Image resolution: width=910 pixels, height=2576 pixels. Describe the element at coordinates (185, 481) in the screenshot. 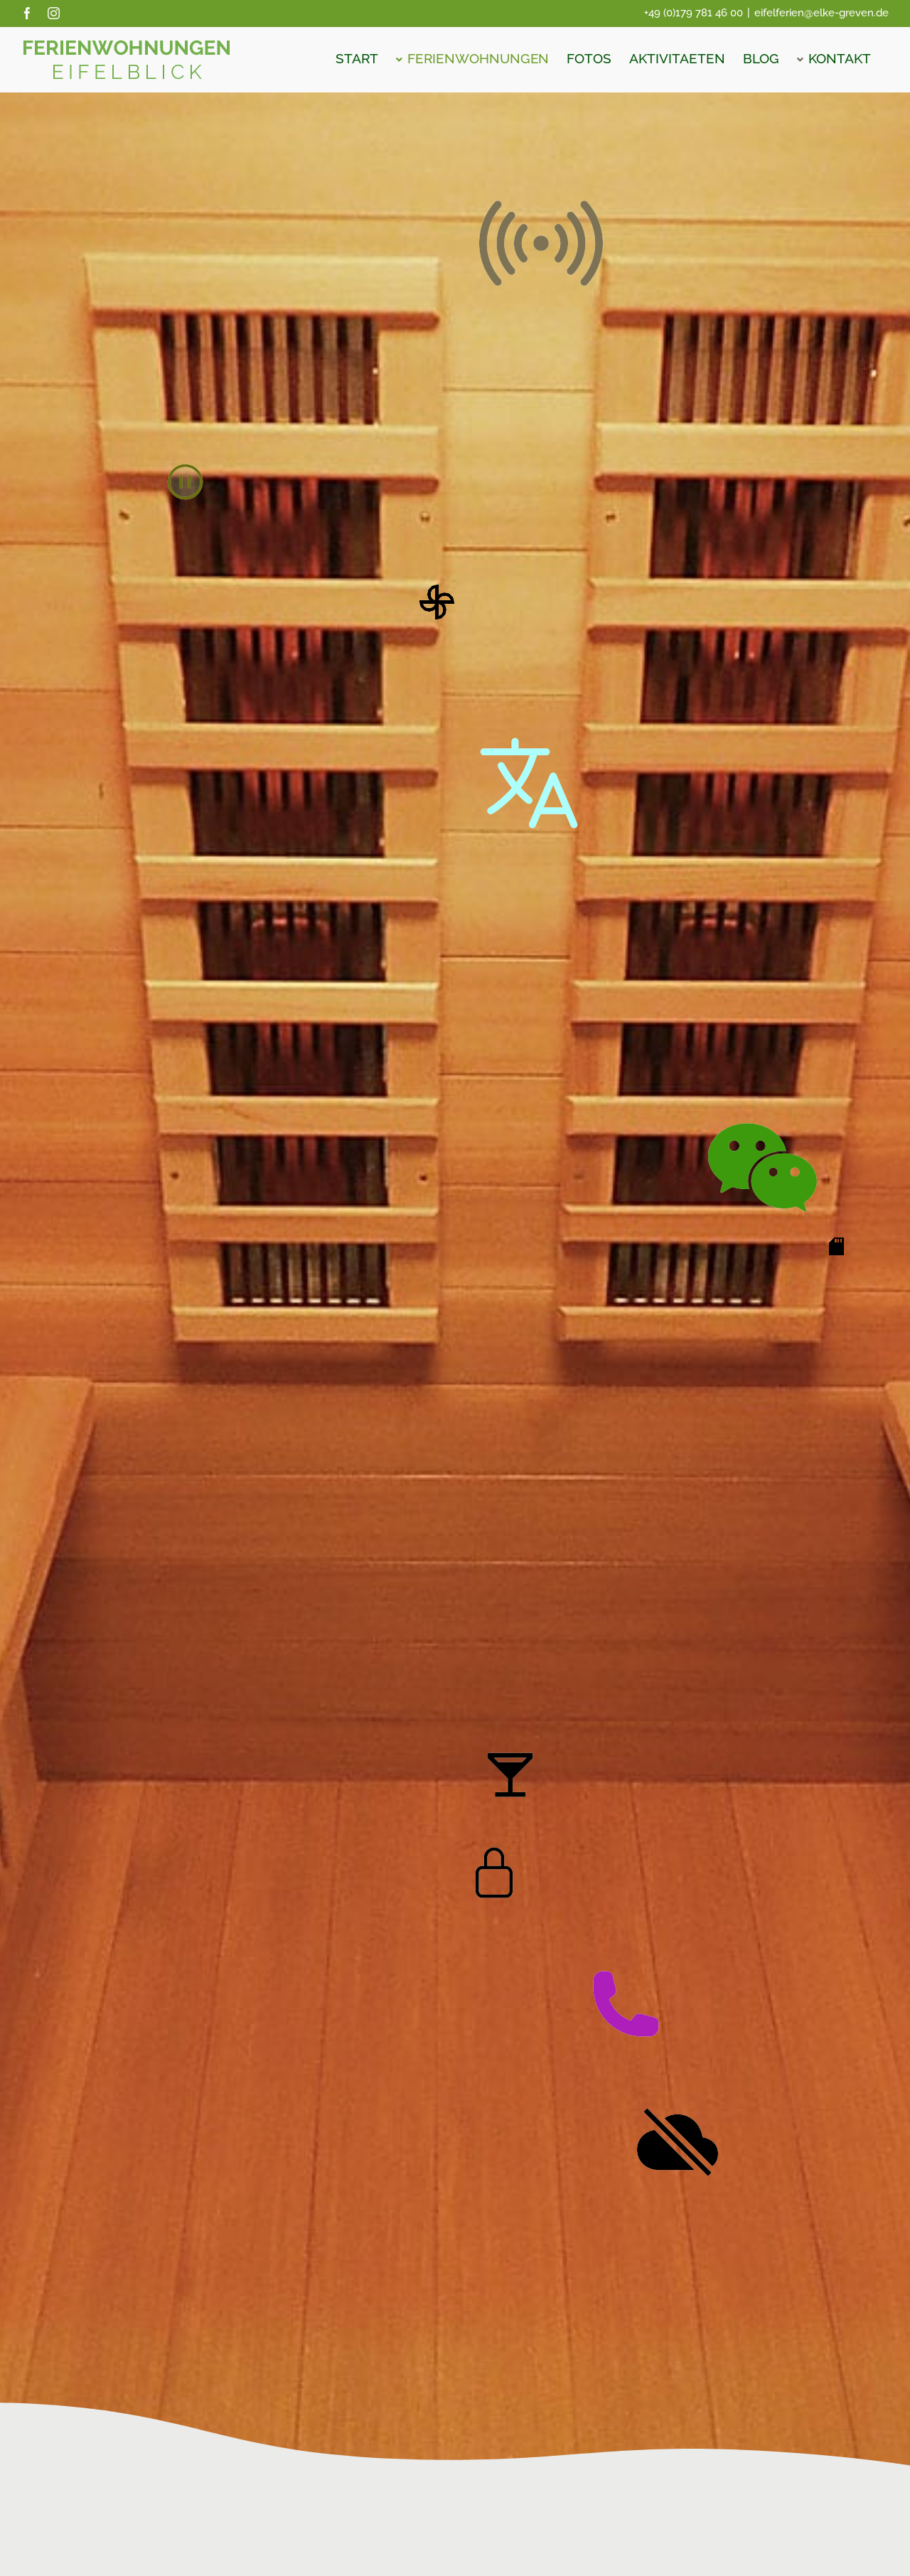

I see `pause media playback` at that location.